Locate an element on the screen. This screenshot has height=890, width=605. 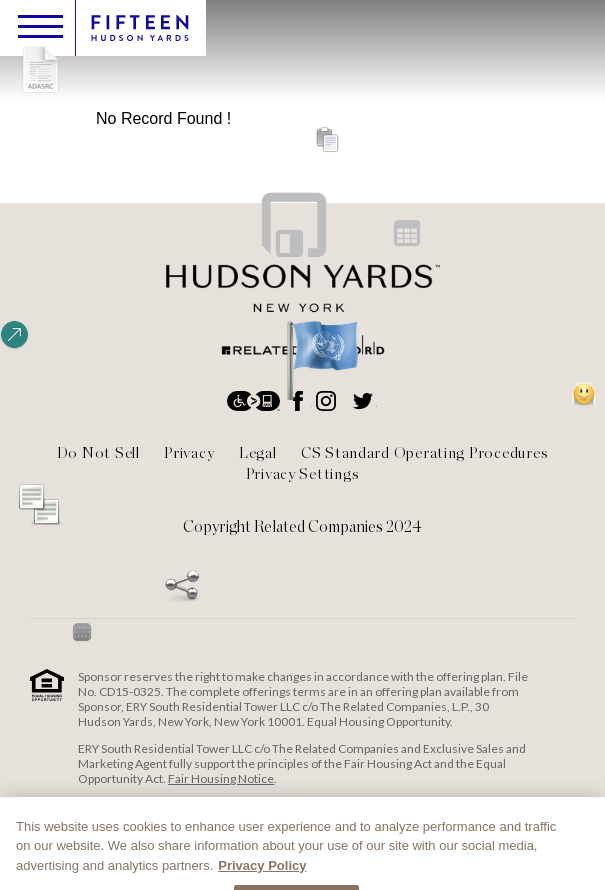
access sharing and network preferences is located at coordinates (181, 583).